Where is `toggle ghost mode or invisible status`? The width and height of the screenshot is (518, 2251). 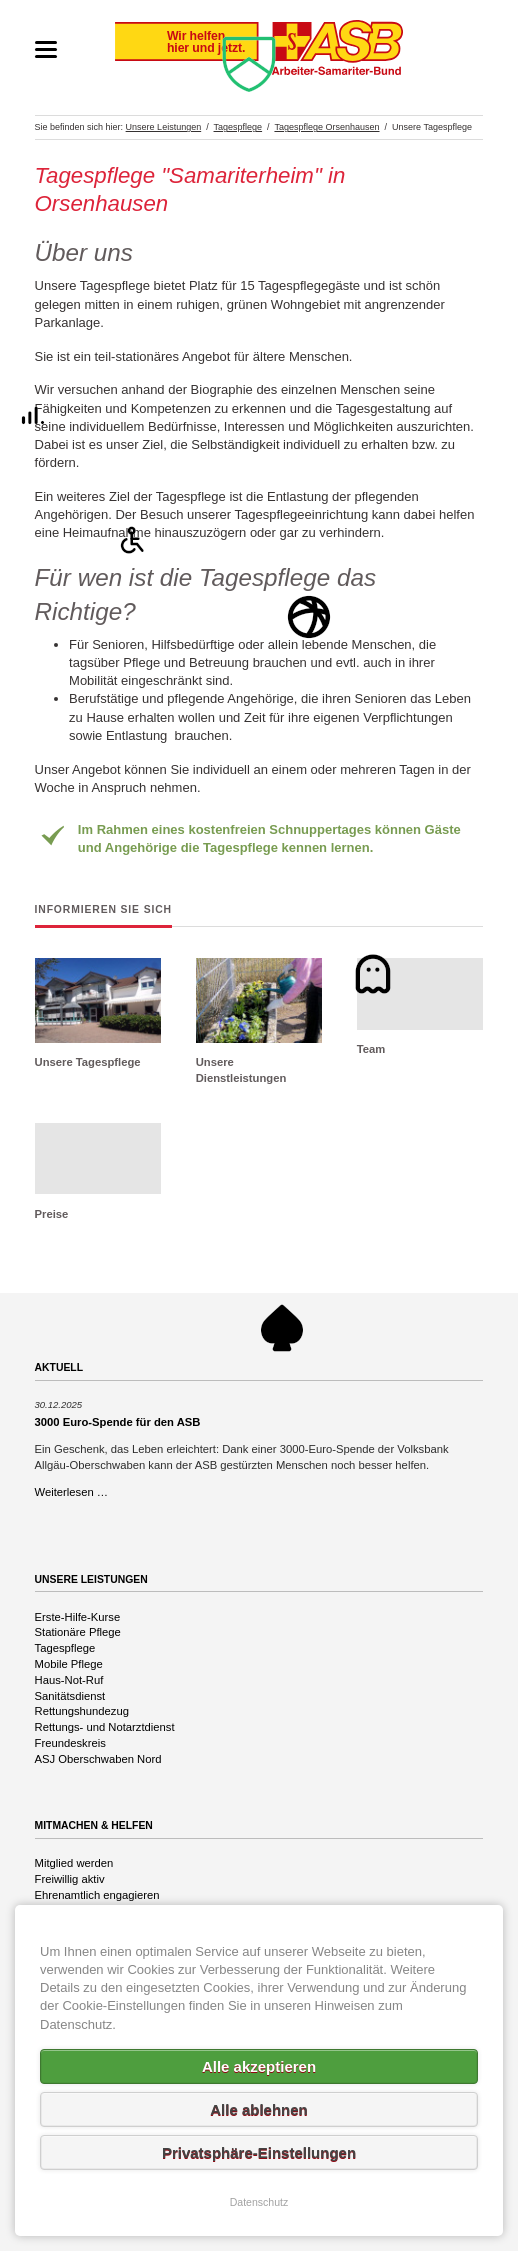
toggle ghost mode or invisible status is located at coordinates (373, 974).